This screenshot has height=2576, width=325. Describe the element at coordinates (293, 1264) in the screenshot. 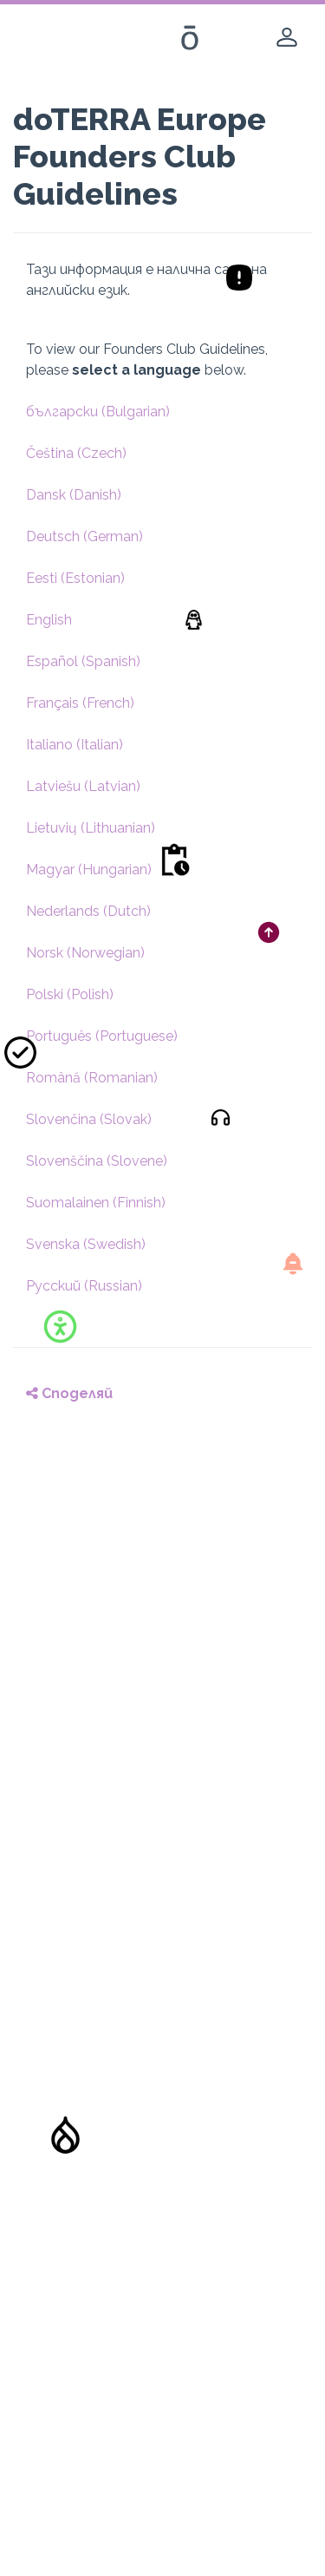

I see `remove a notification or alert` at that location.